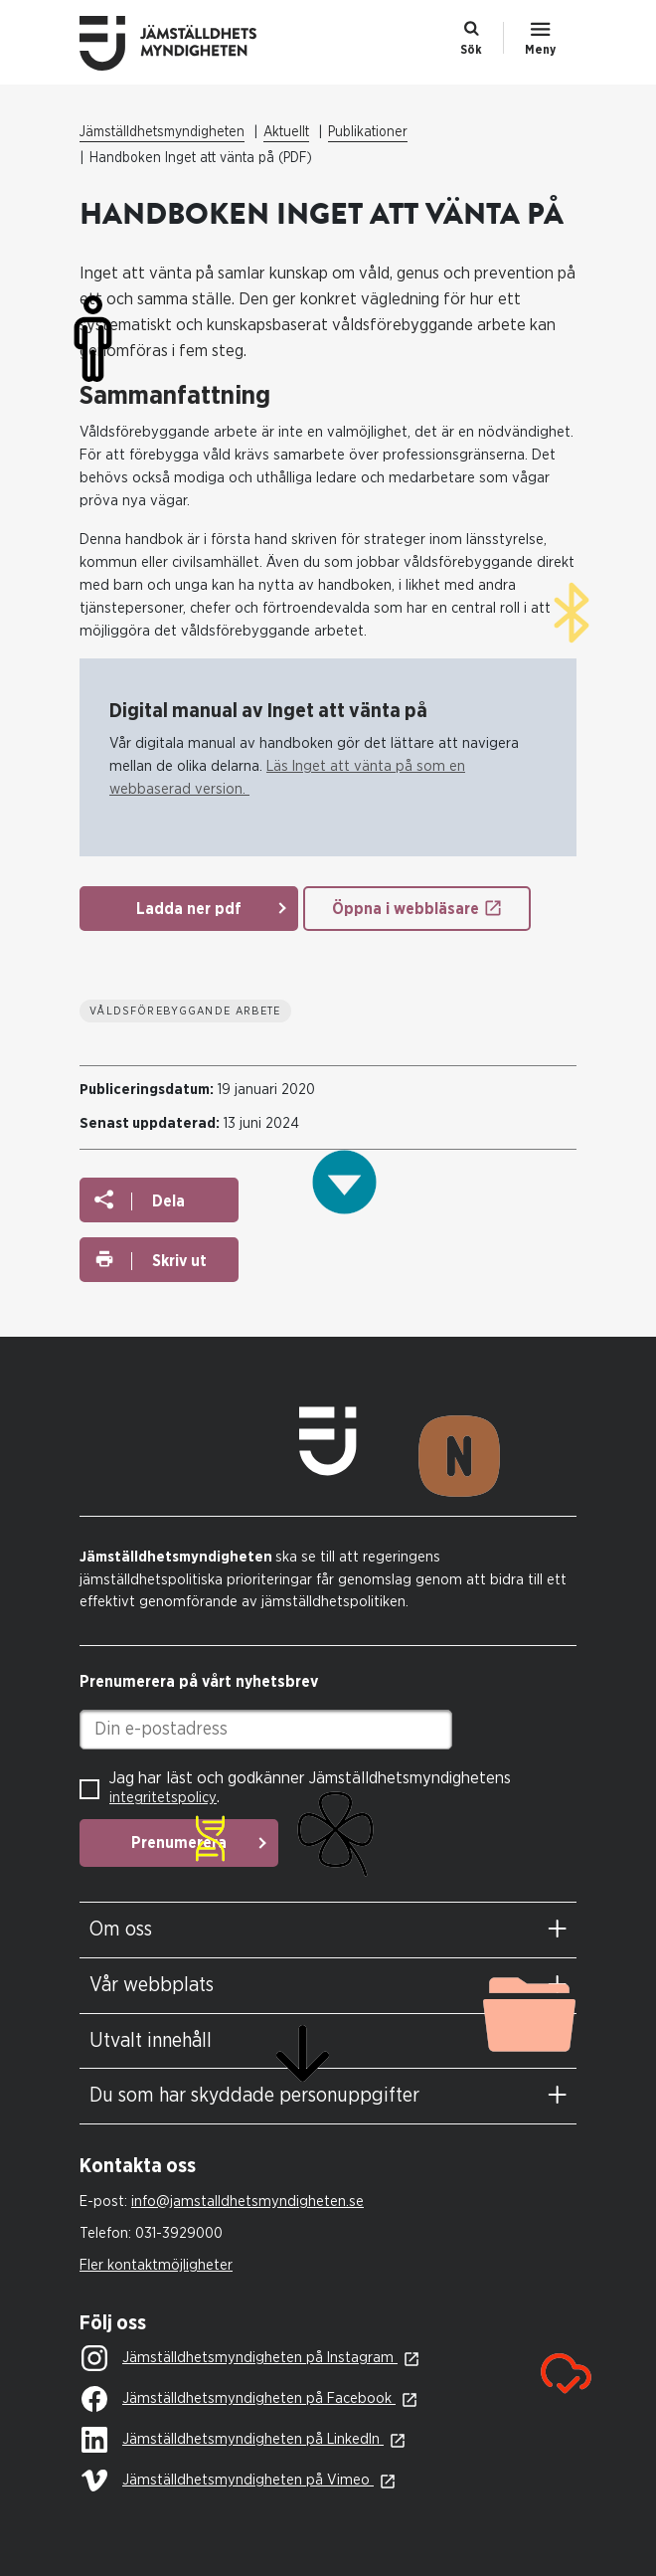 The image size is (656, 2576). I want to click on access genetics or DNA-related features, so click(210, 1838).